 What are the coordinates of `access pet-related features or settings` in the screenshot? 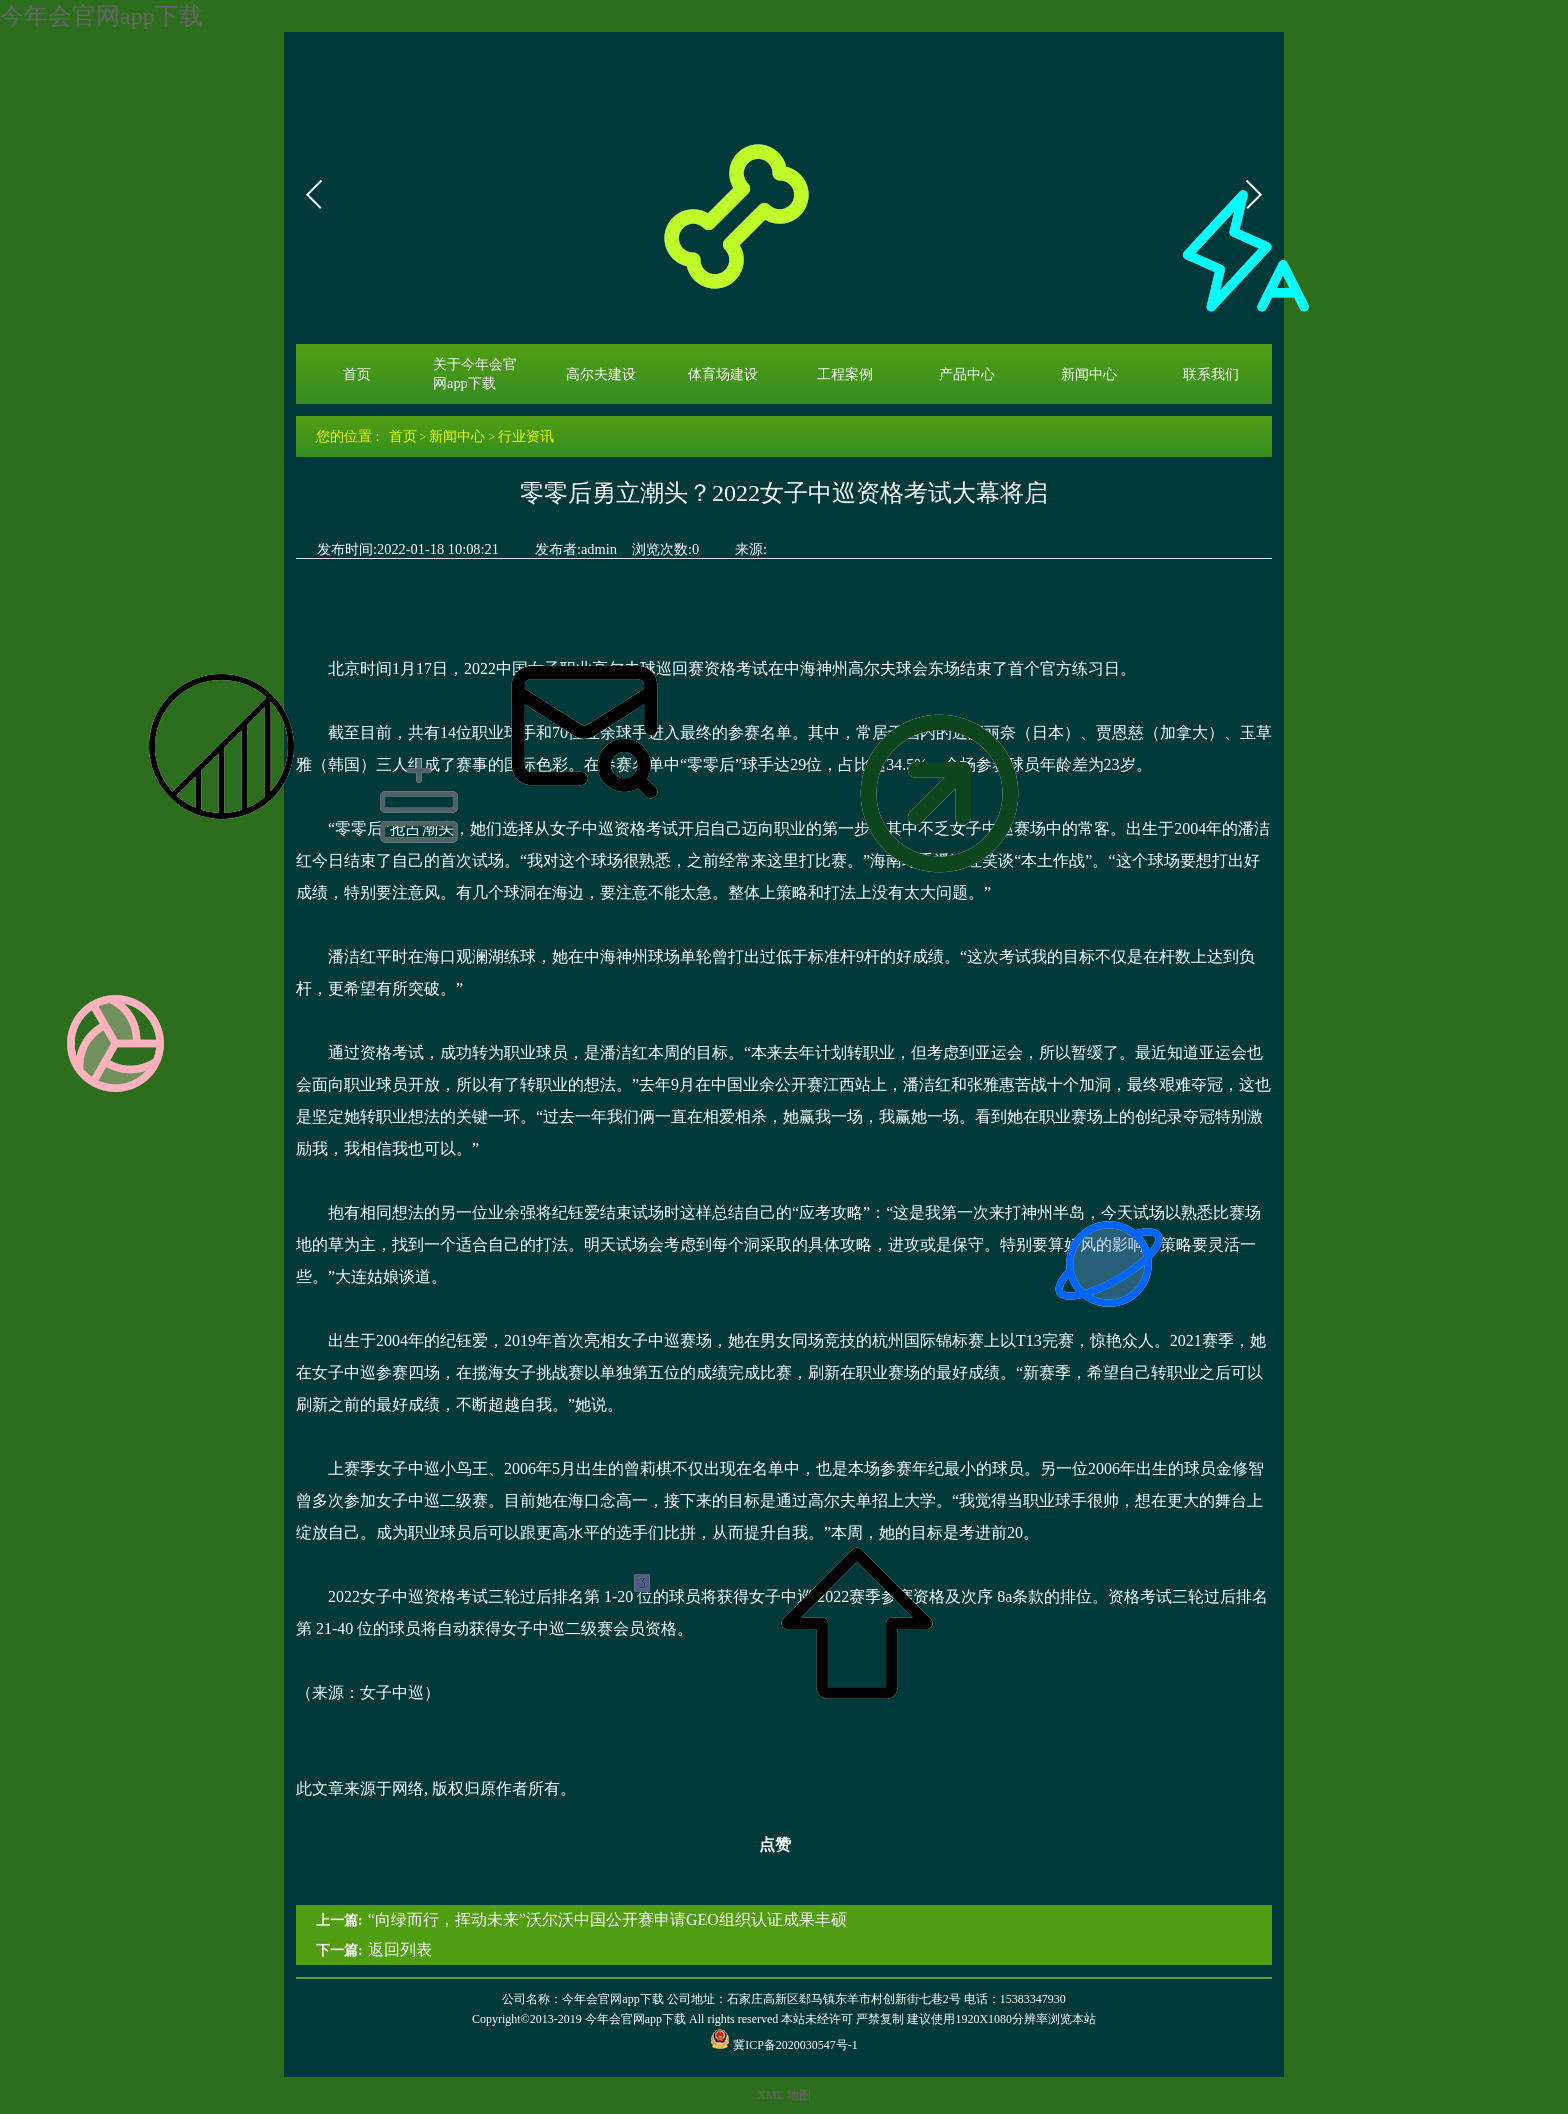 It's located at (736, 216).